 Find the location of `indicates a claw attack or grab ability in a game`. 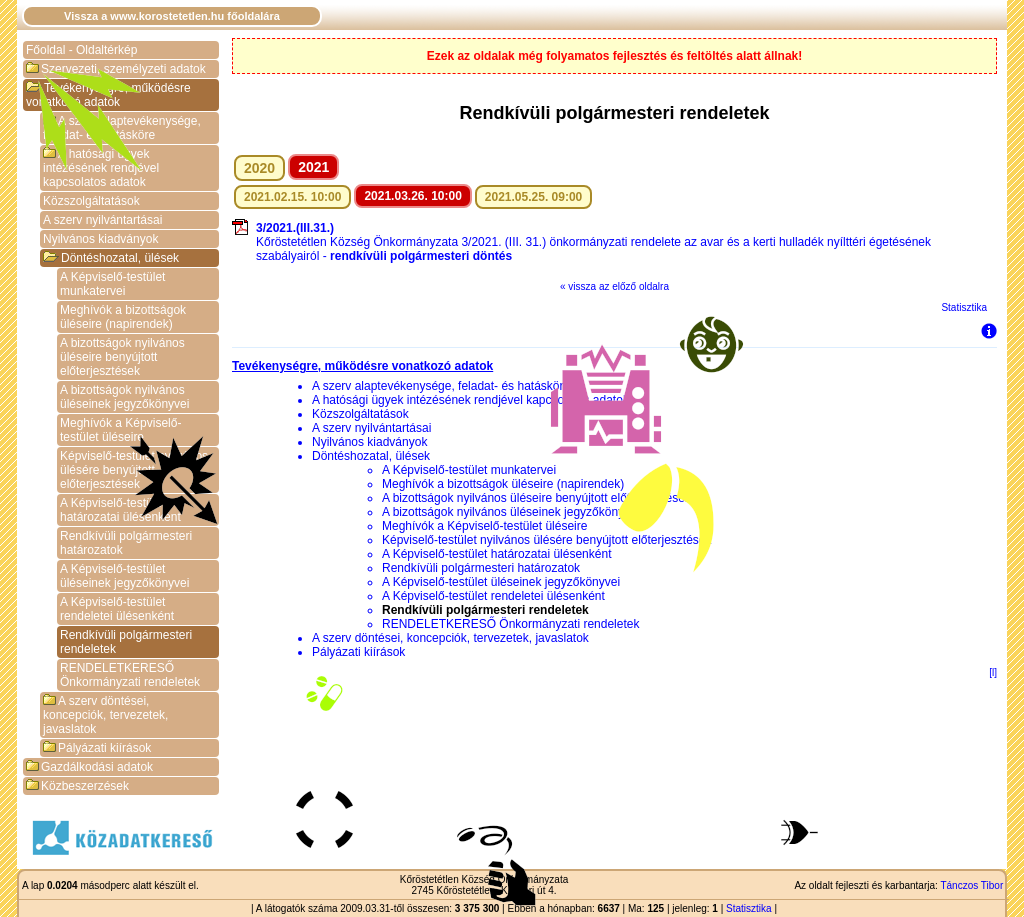

indicates a claw attack or grab ability in a game is located at coordinates (666, 518).